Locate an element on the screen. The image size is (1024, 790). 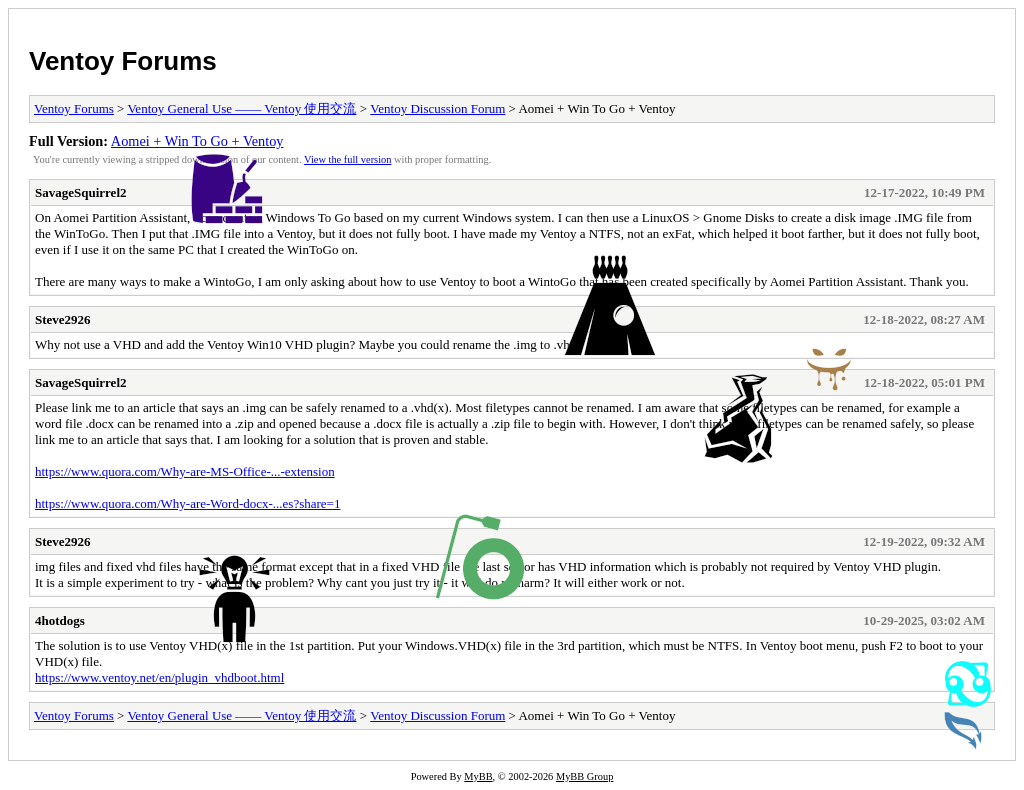
access vehicle repair or tire change tools is located at coordinates (480, 557).